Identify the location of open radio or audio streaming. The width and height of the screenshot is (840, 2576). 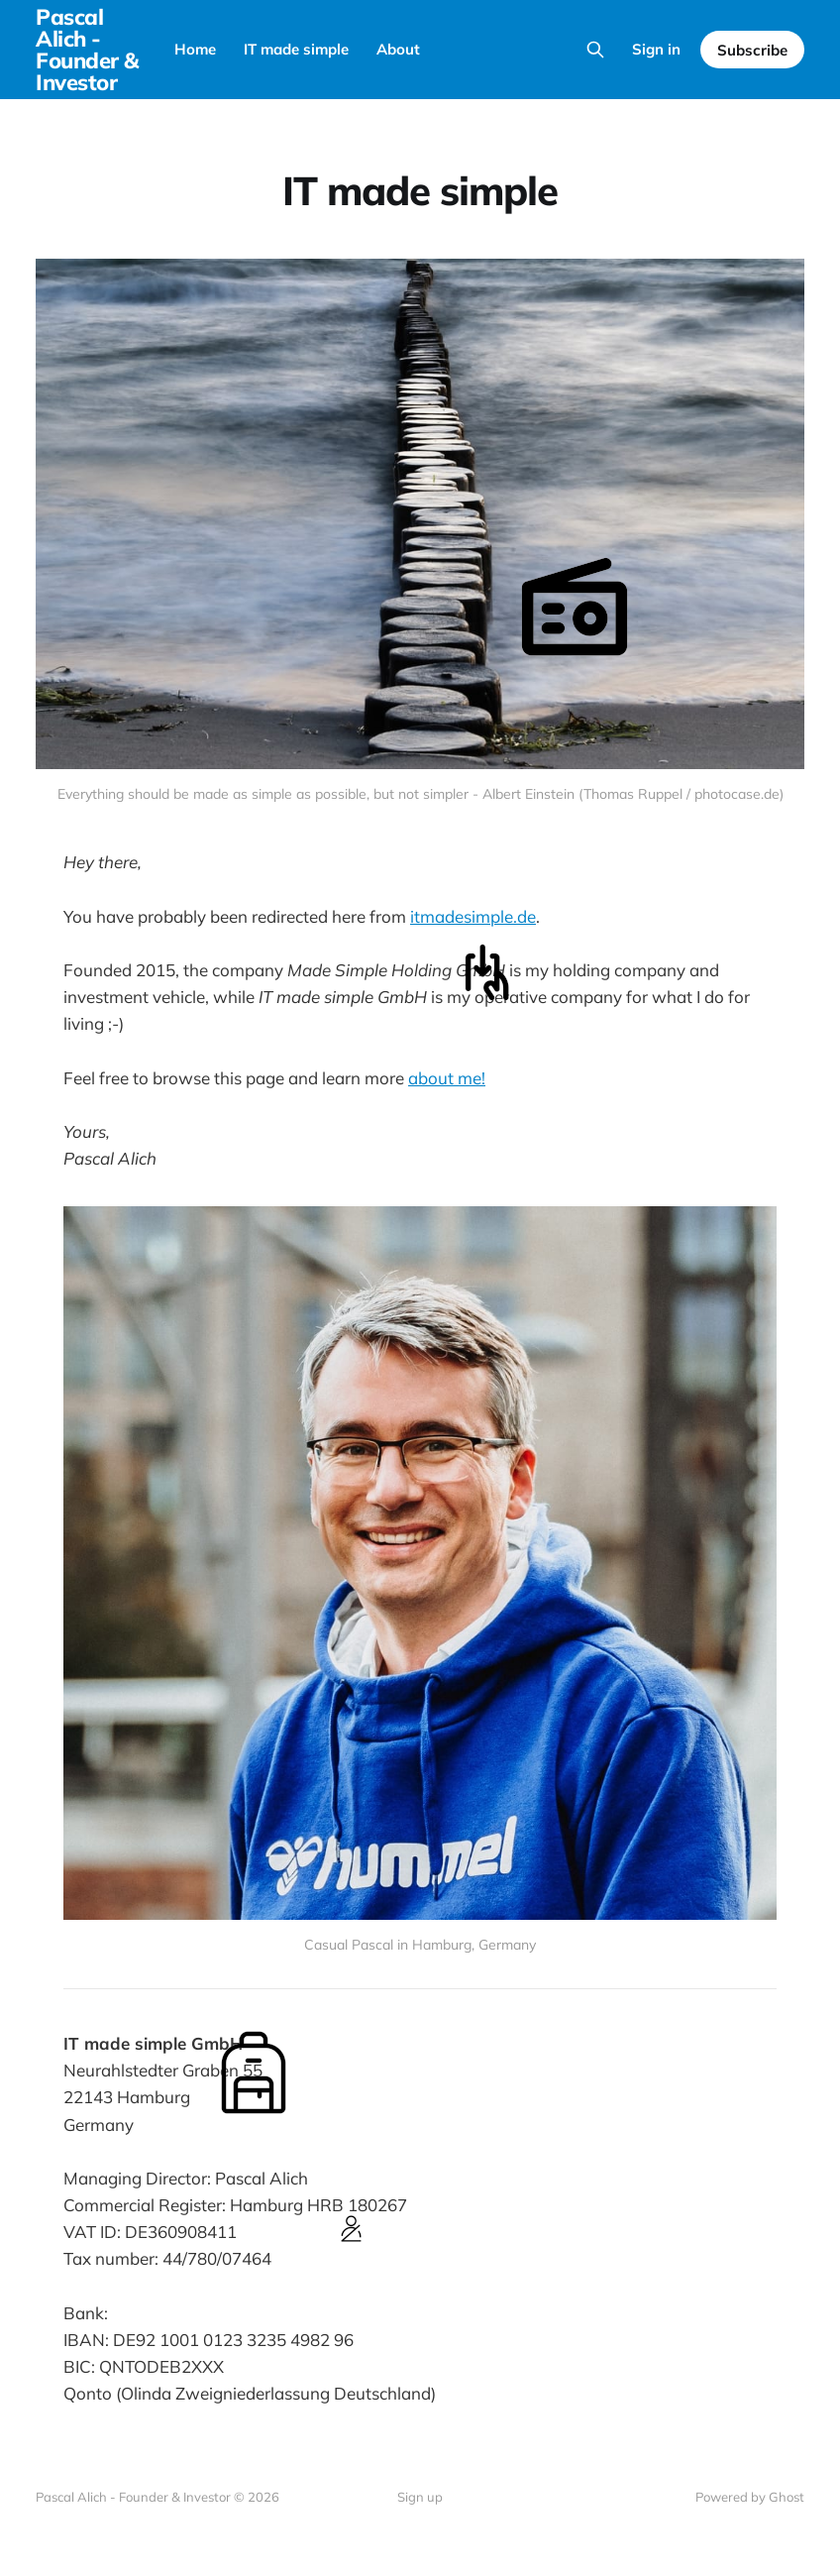
(575, 615).